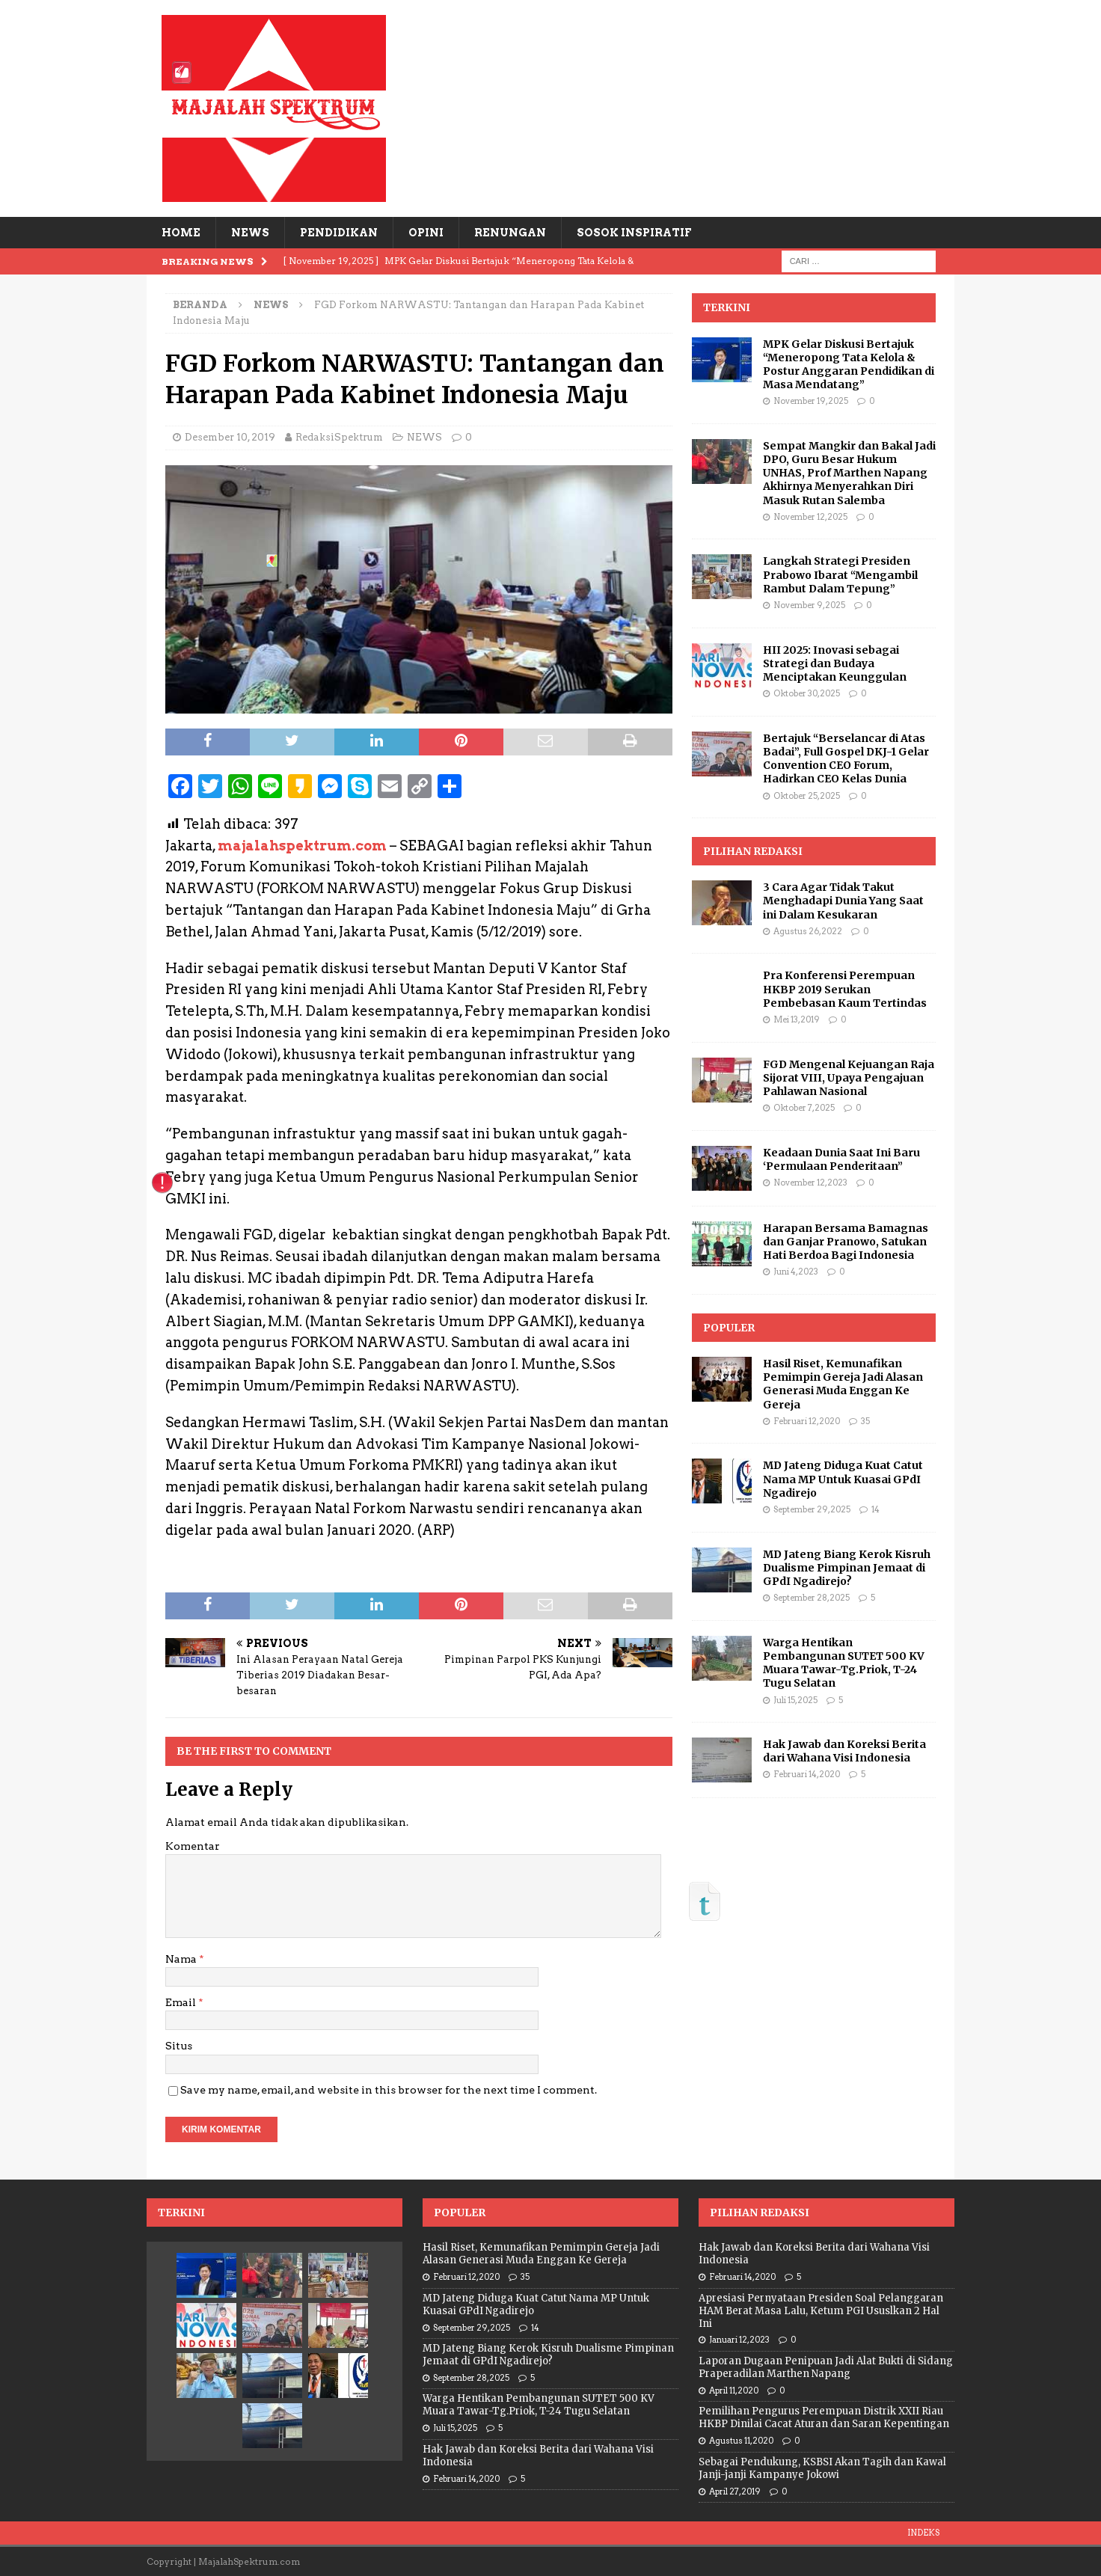  Describe the element at coordinates (272, 560) in the screenshot. I see `open a GPX route or waypoint file` at that location.